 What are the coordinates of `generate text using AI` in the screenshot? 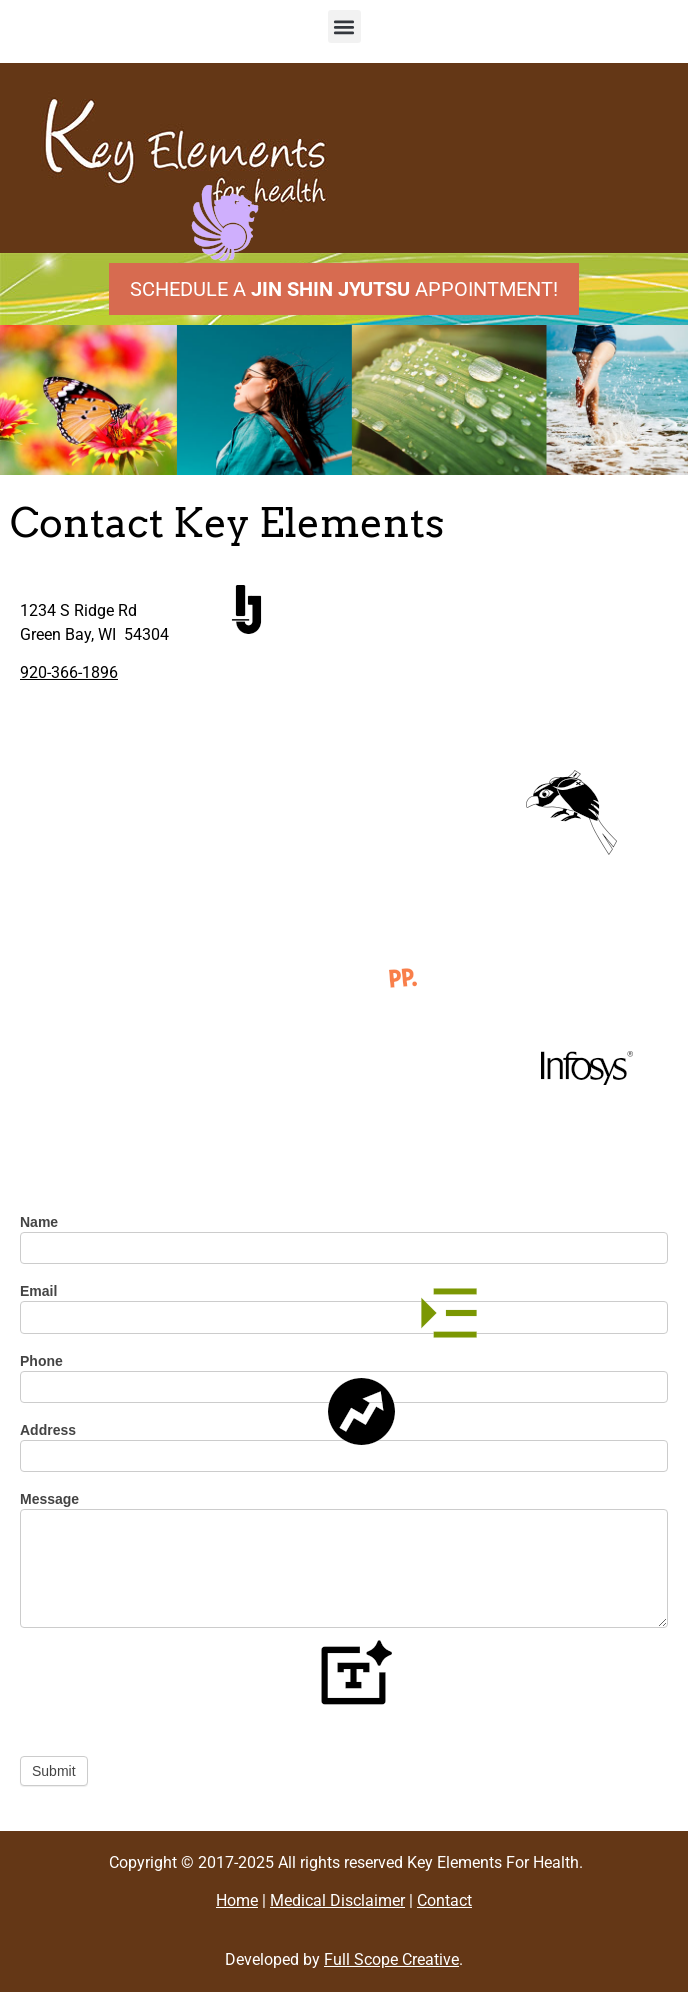 It's located at (353, 1675).